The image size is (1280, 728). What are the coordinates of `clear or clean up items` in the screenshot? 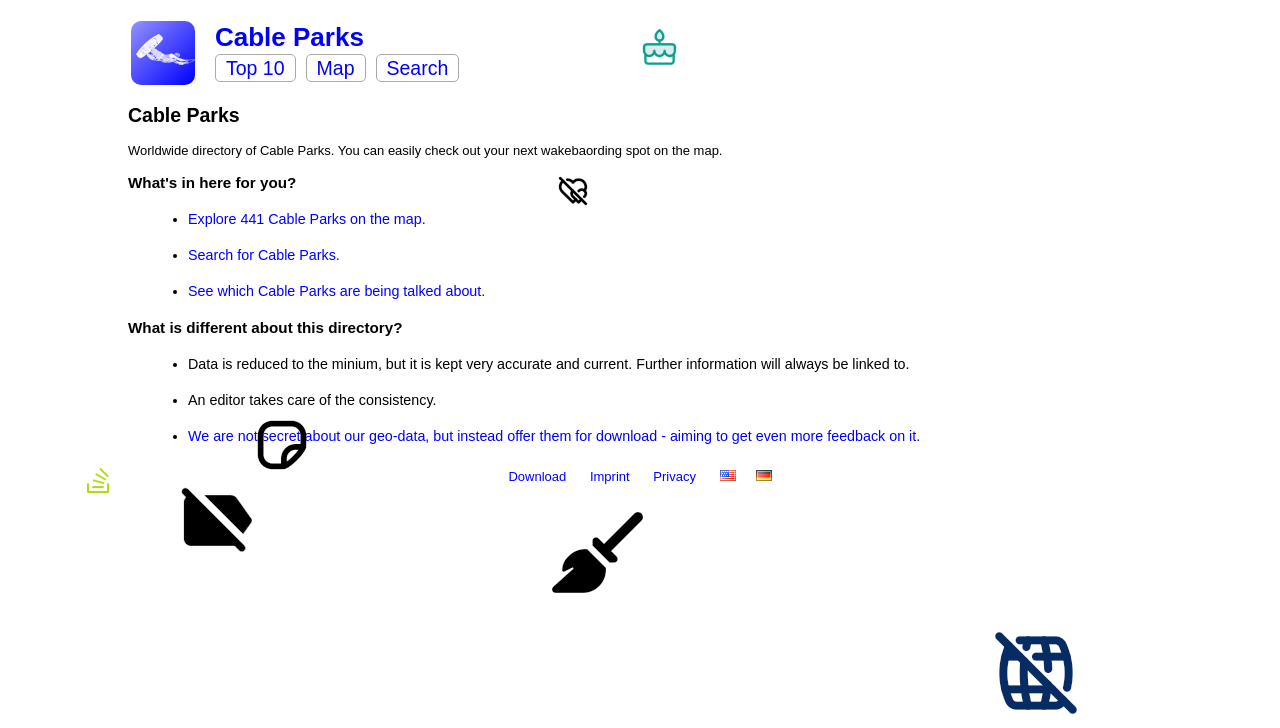 It's located at (597, 552).